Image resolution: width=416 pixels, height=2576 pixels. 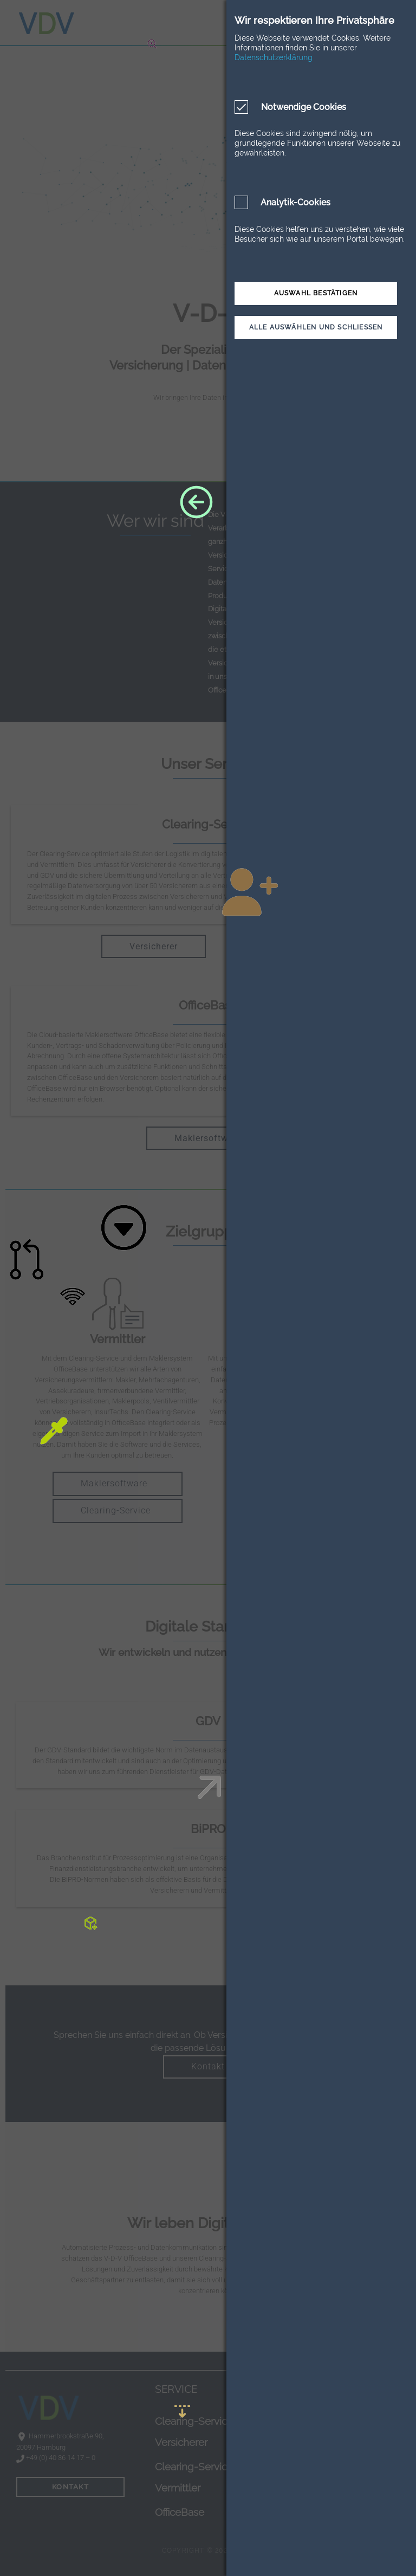 What do you see at coordinates (209, 1787) in the screenshot?
I see `open link in new tab or window` at bounding box center [209, 1787].